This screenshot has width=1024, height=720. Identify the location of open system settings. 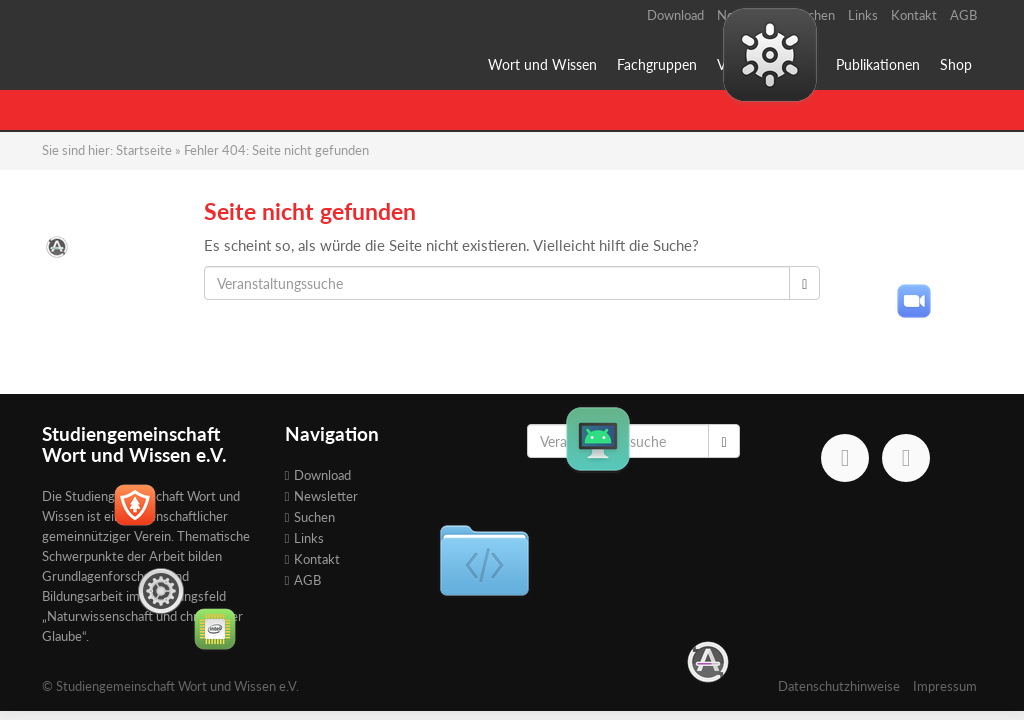
(161, 591).